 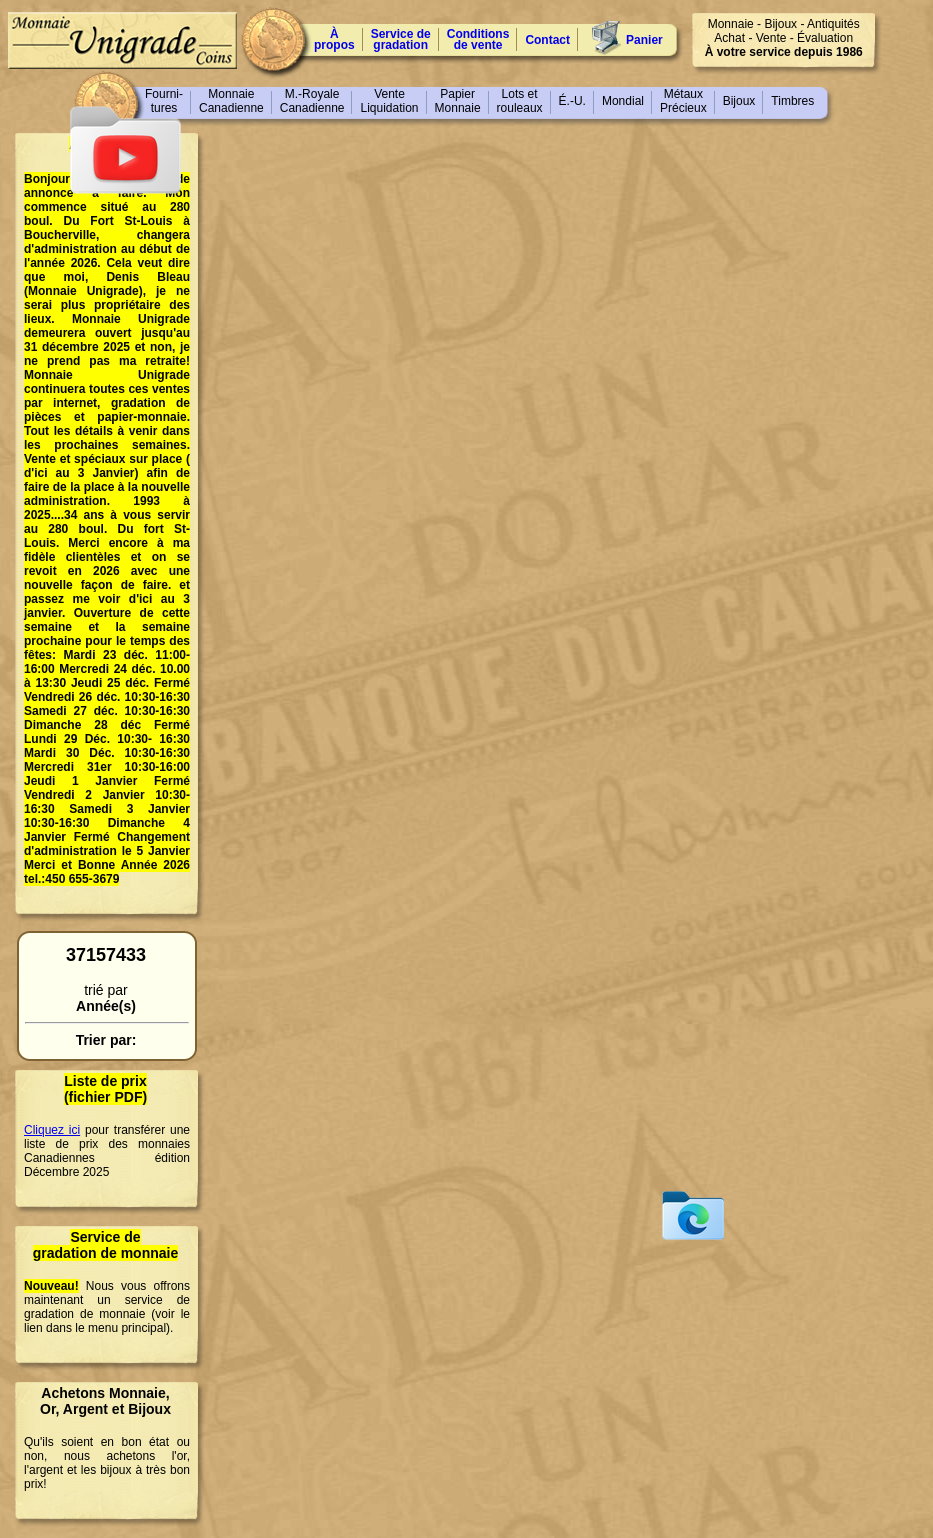 What do you see at coordinates (693, 1217) in the screenshot?
I see `open folder containing microsoft edge files` at bounding box center [693, 1217].